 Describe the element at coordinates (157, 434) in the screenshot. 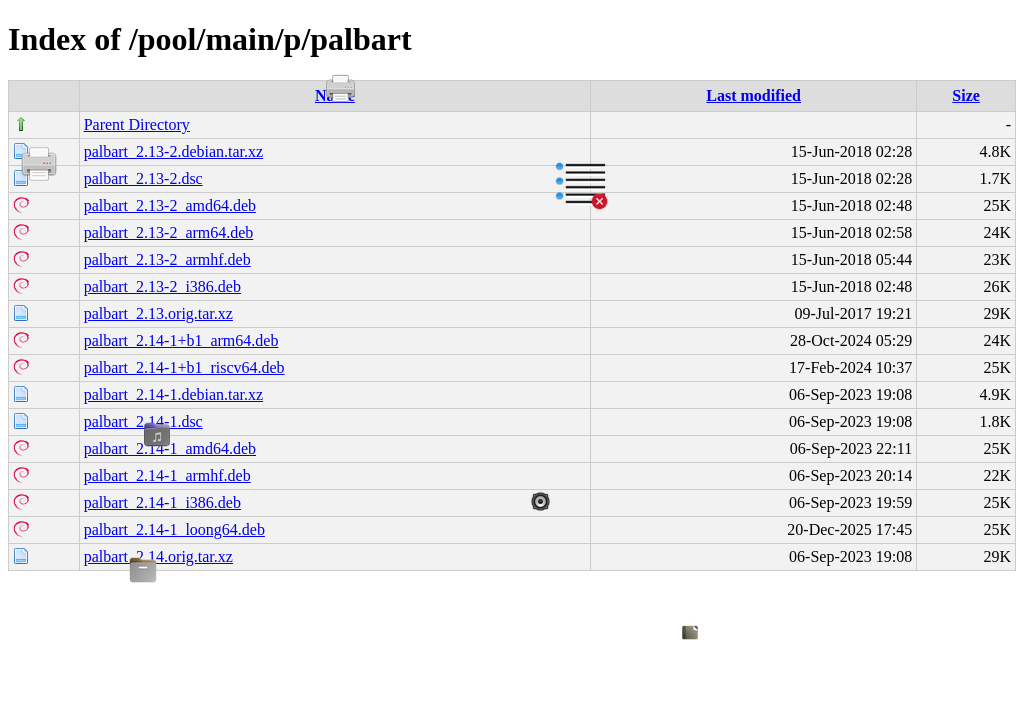

I see `open your music folder` at that location.